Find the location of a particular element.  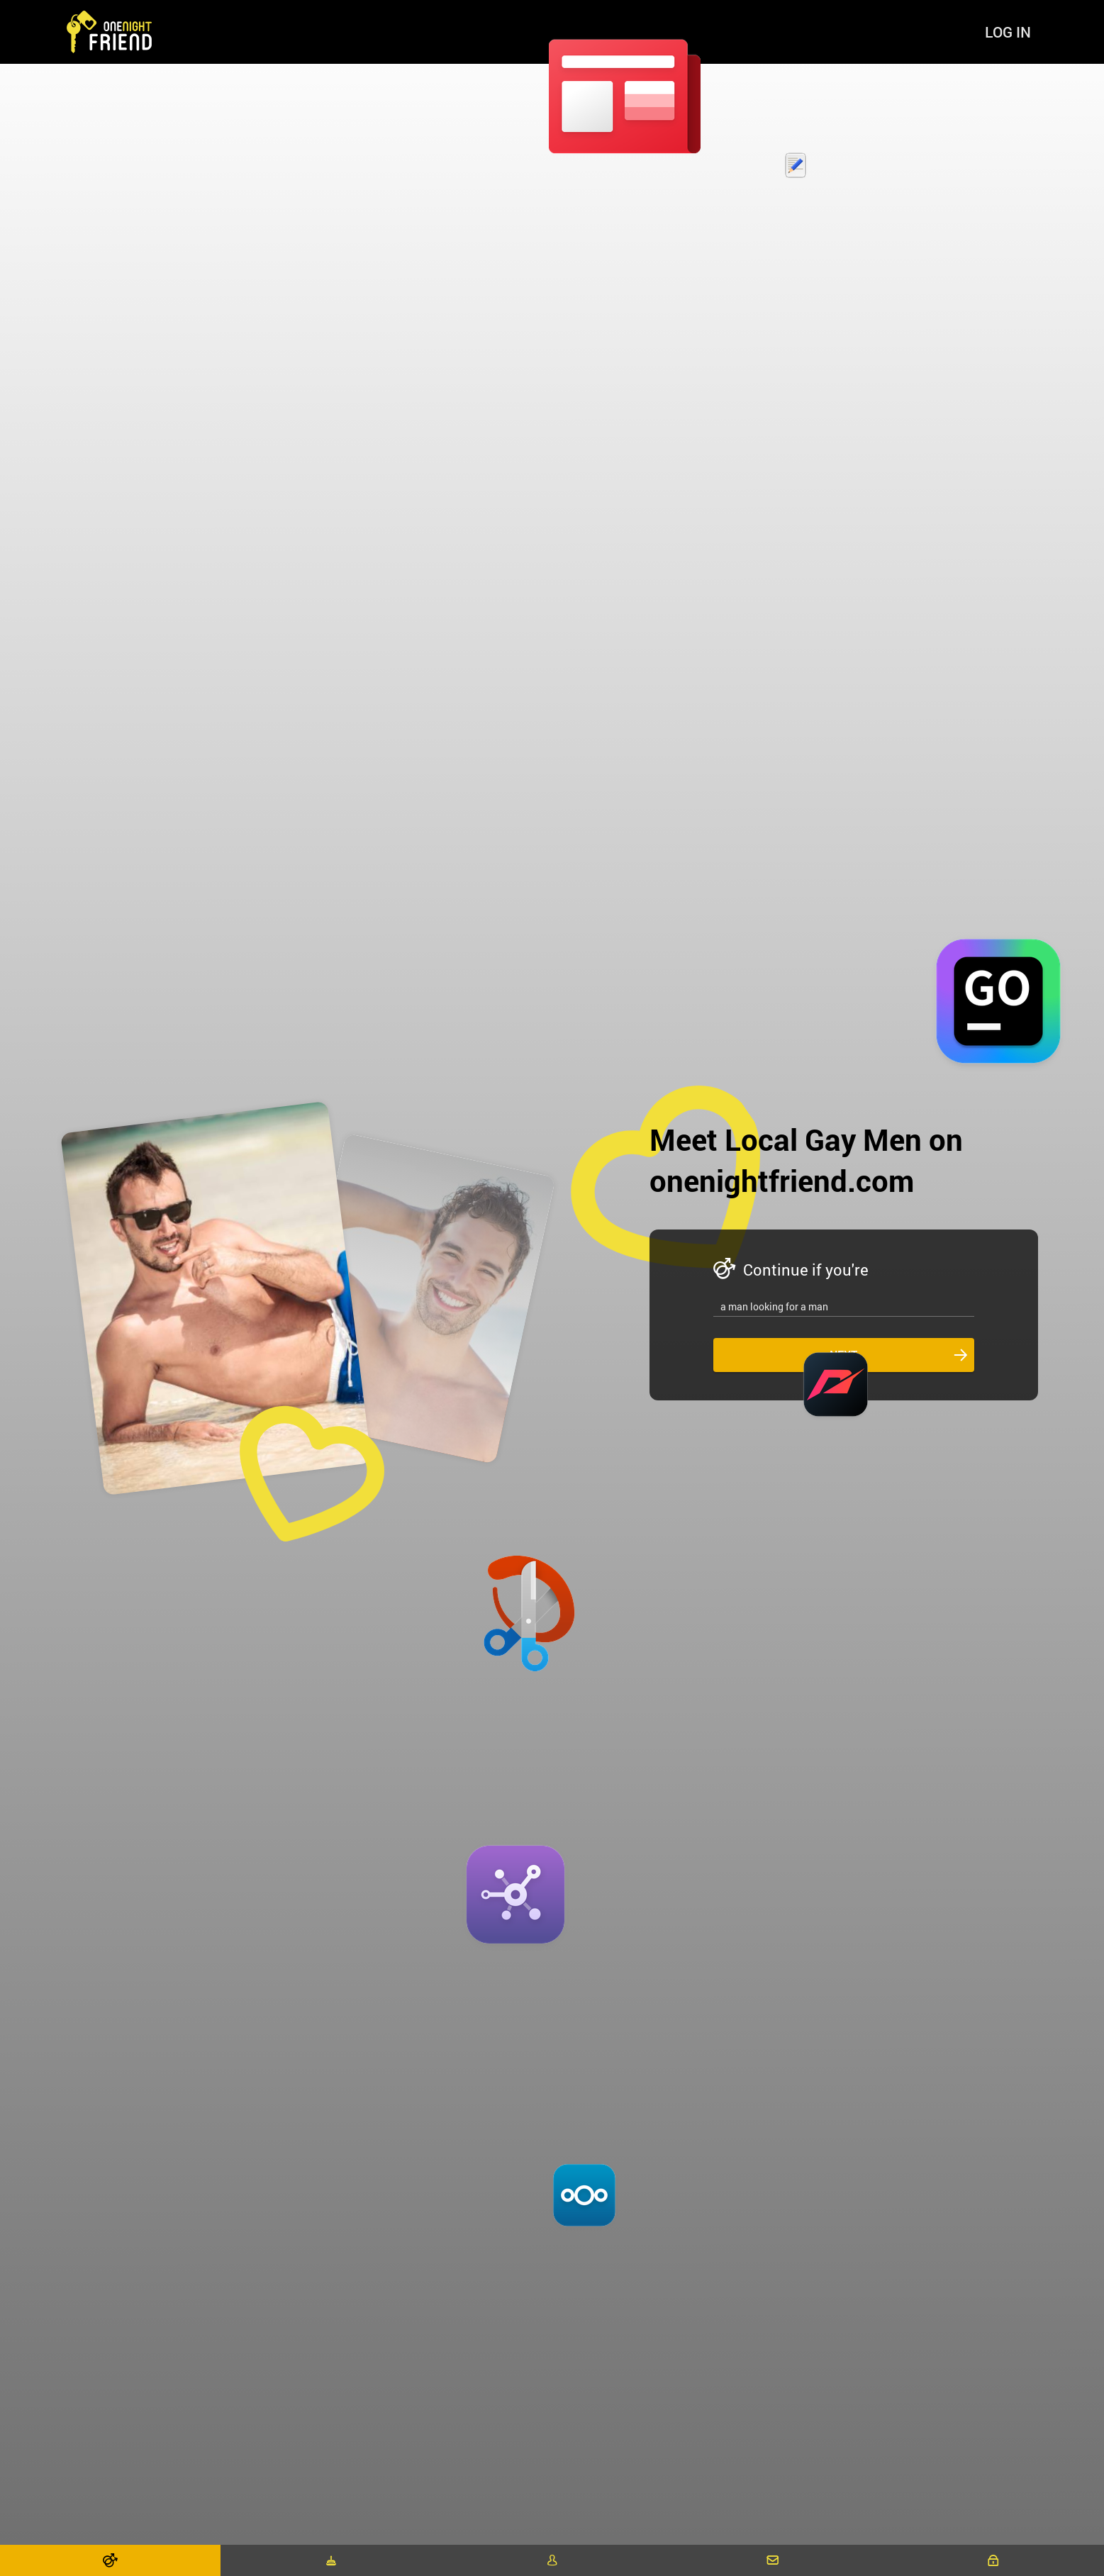

open nextcloud app is located at coordinates (584, 2195).